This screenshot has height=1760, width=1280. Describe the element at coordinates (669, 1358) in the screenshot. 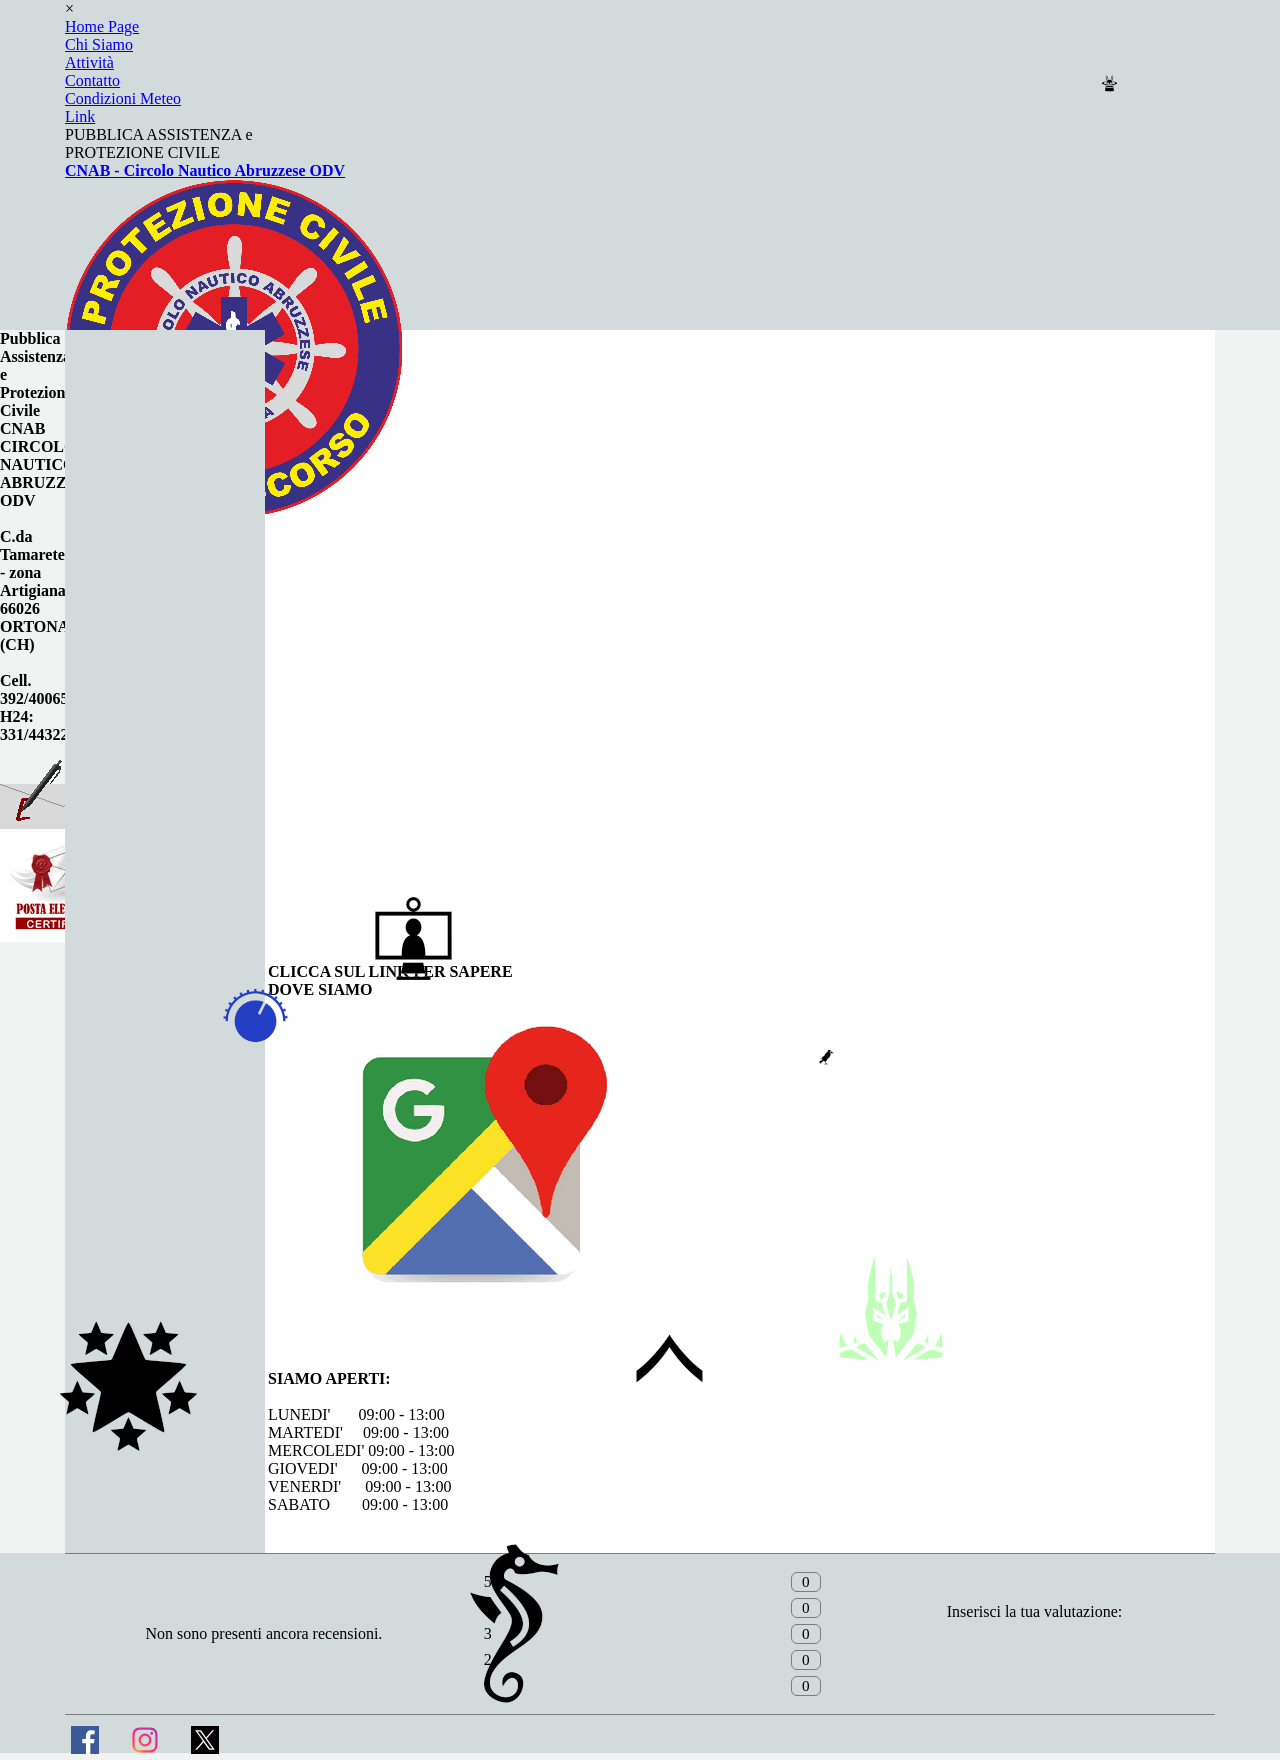

I see `indicates lowest military rank (private)` at that location.